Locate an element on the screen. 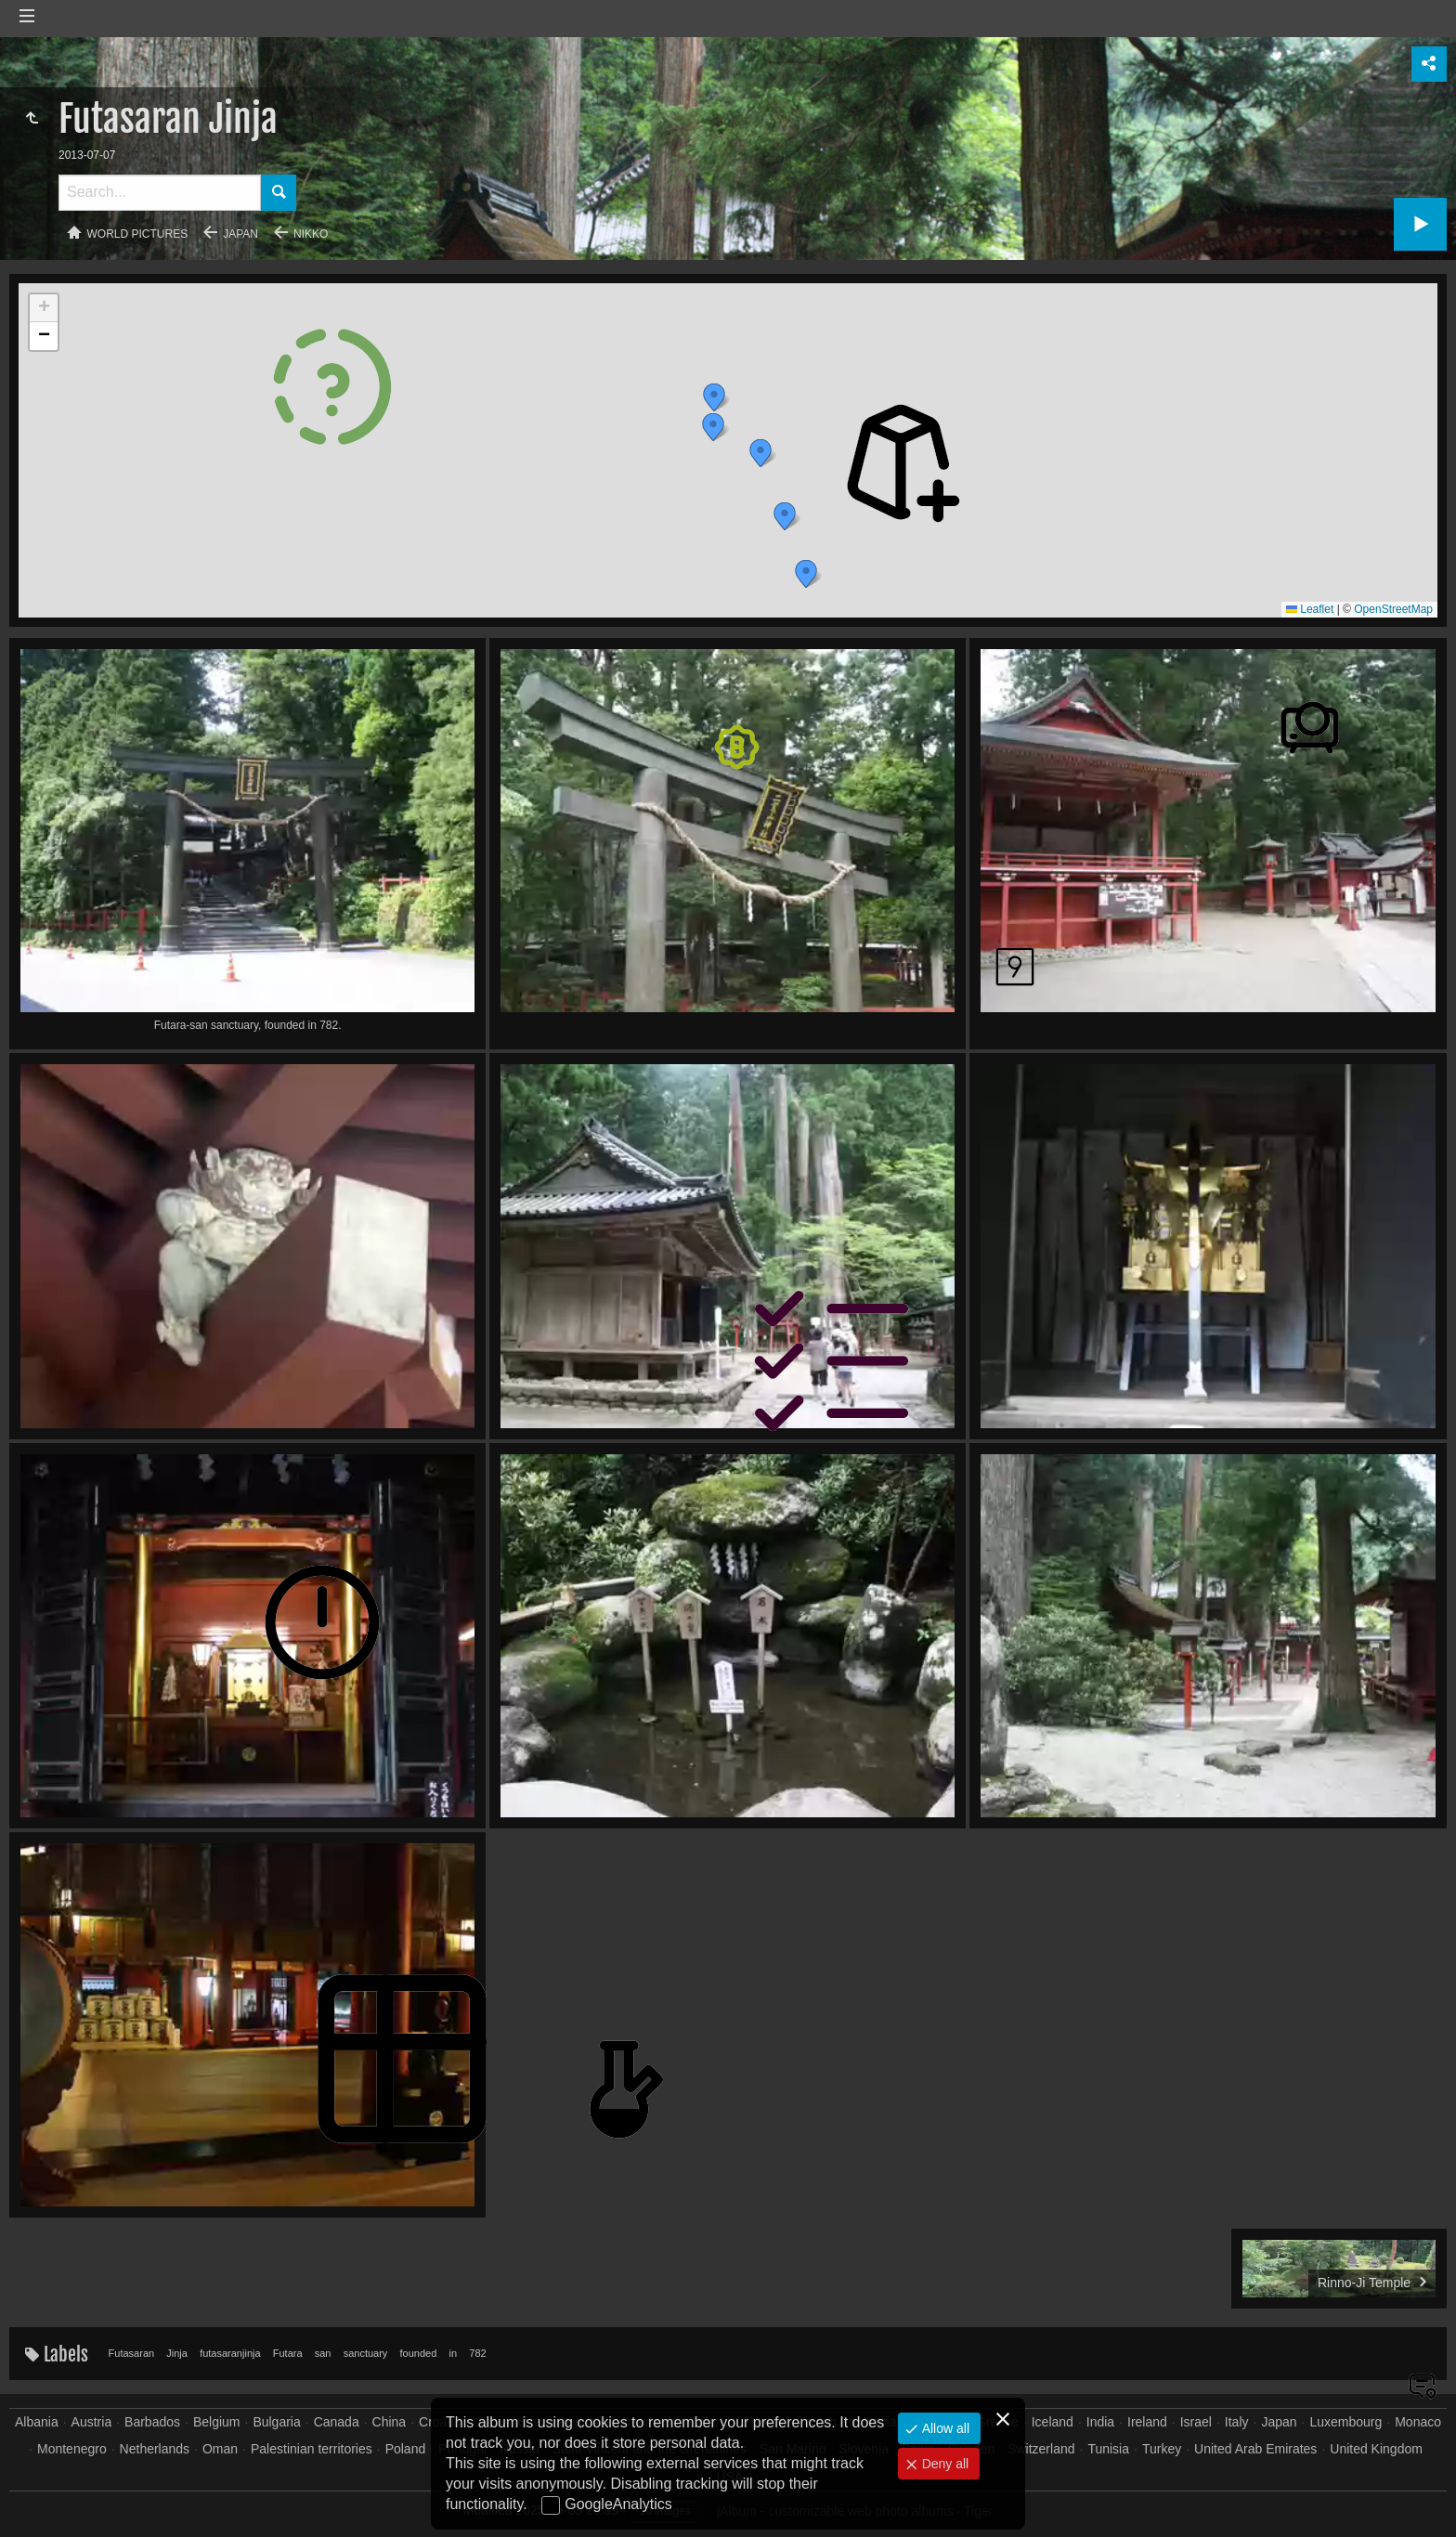  select or input the number nine is located at coordinates (1015, 967).